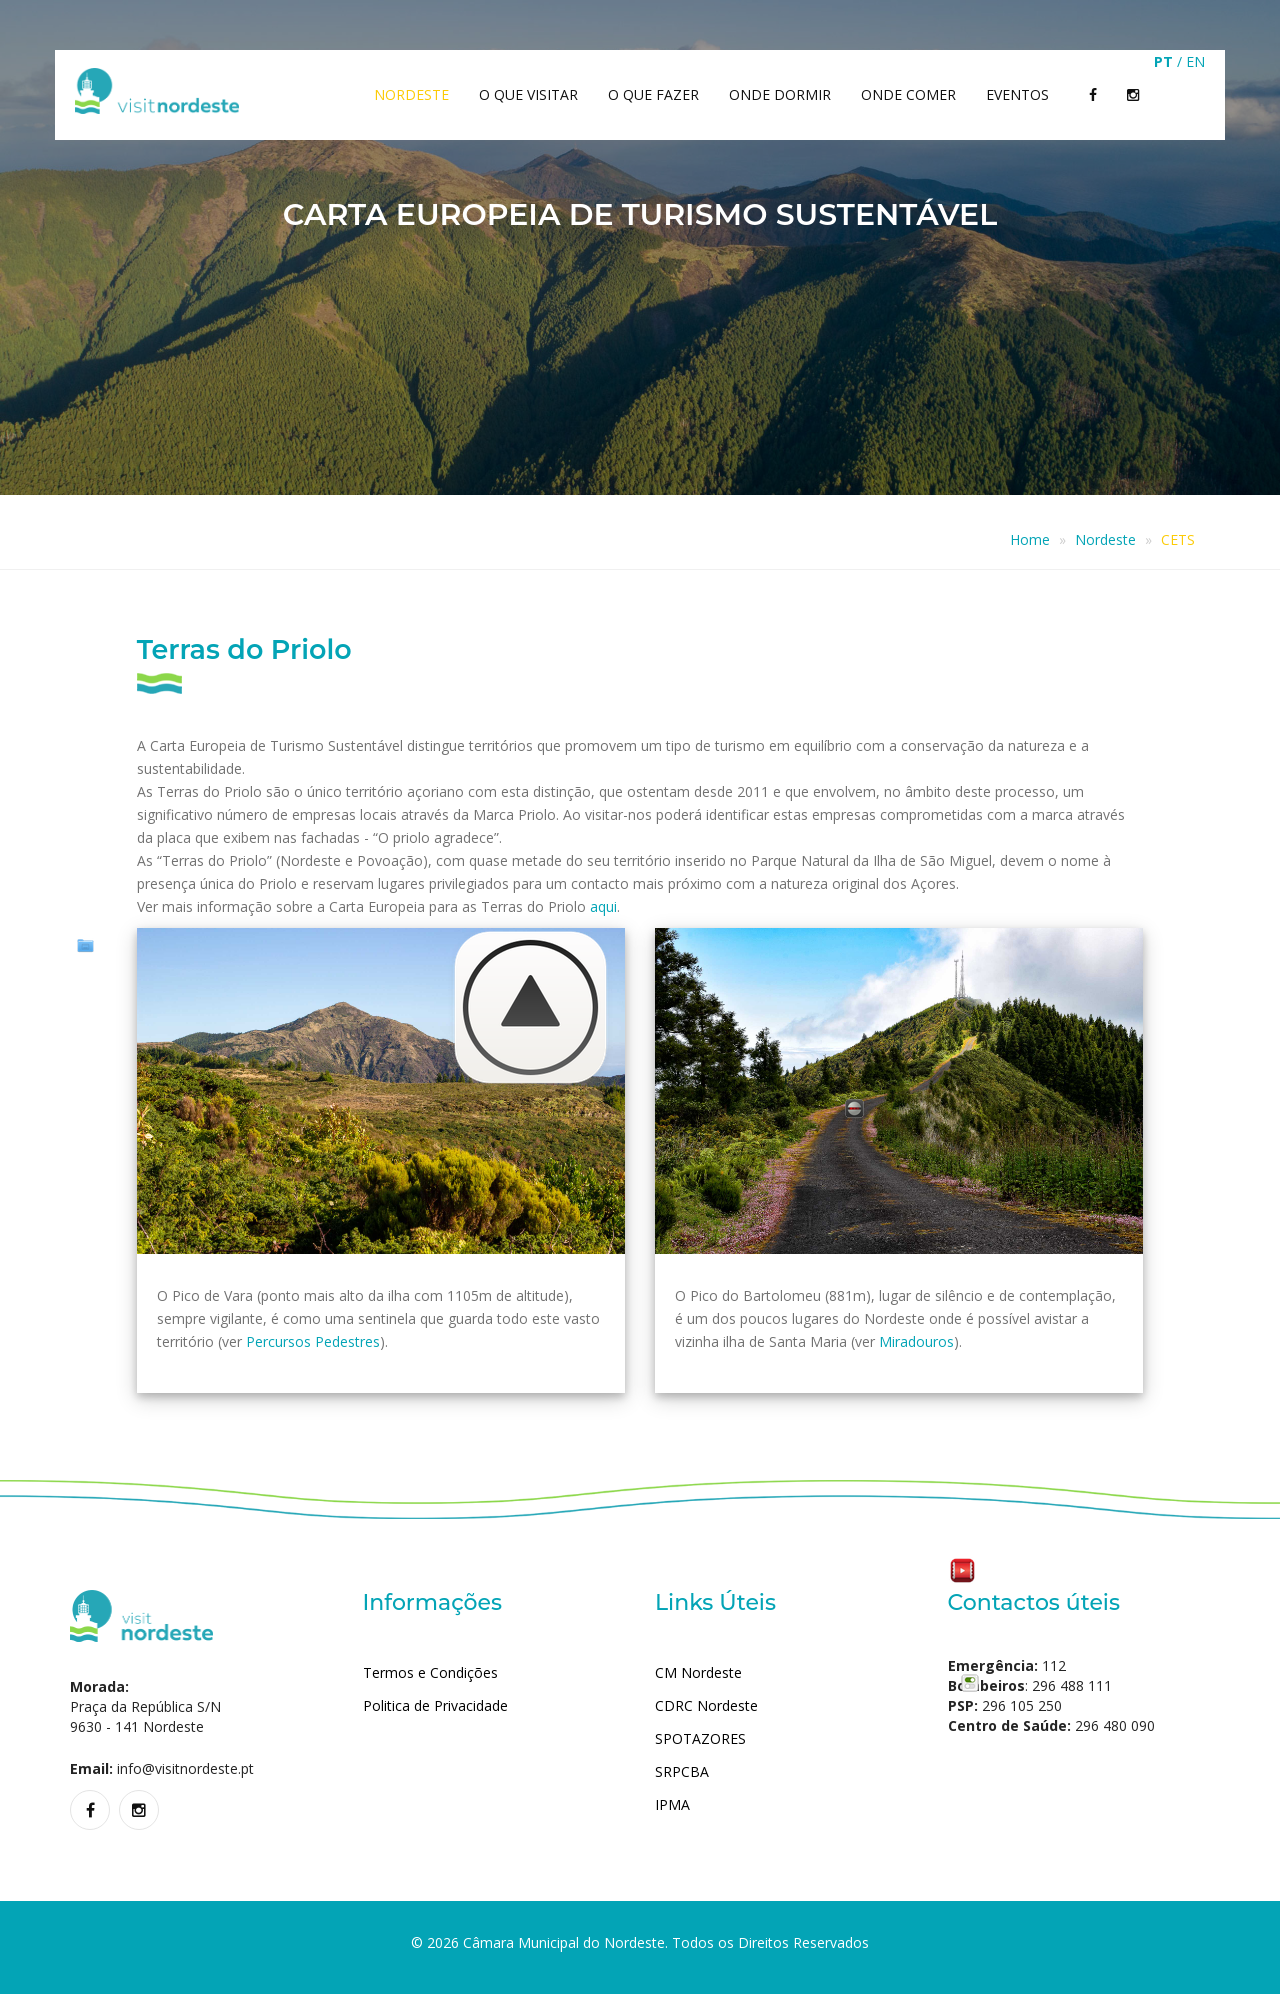 The height and width of the screenshot is (1994, 1280). Describe the element at coordinates (530, 1007) in the screenshot. I see `launch AppImageLauncher application` at that location.